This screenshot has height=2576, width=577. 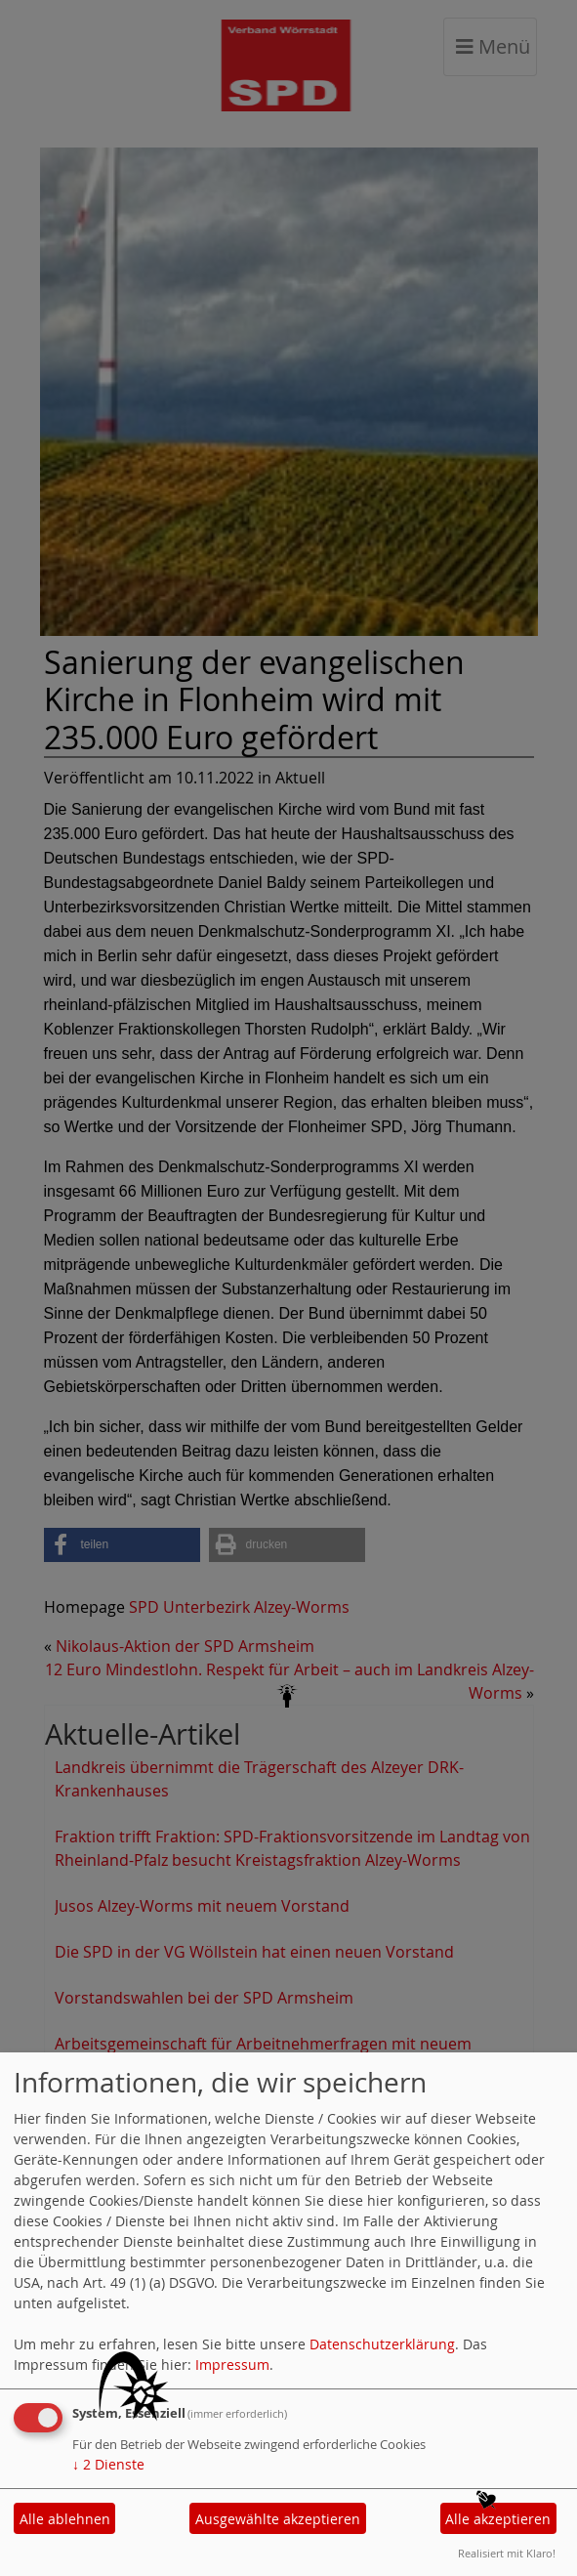 I want to click on activate rear shield or defensive aura ability, so click(x=287, y=1696).